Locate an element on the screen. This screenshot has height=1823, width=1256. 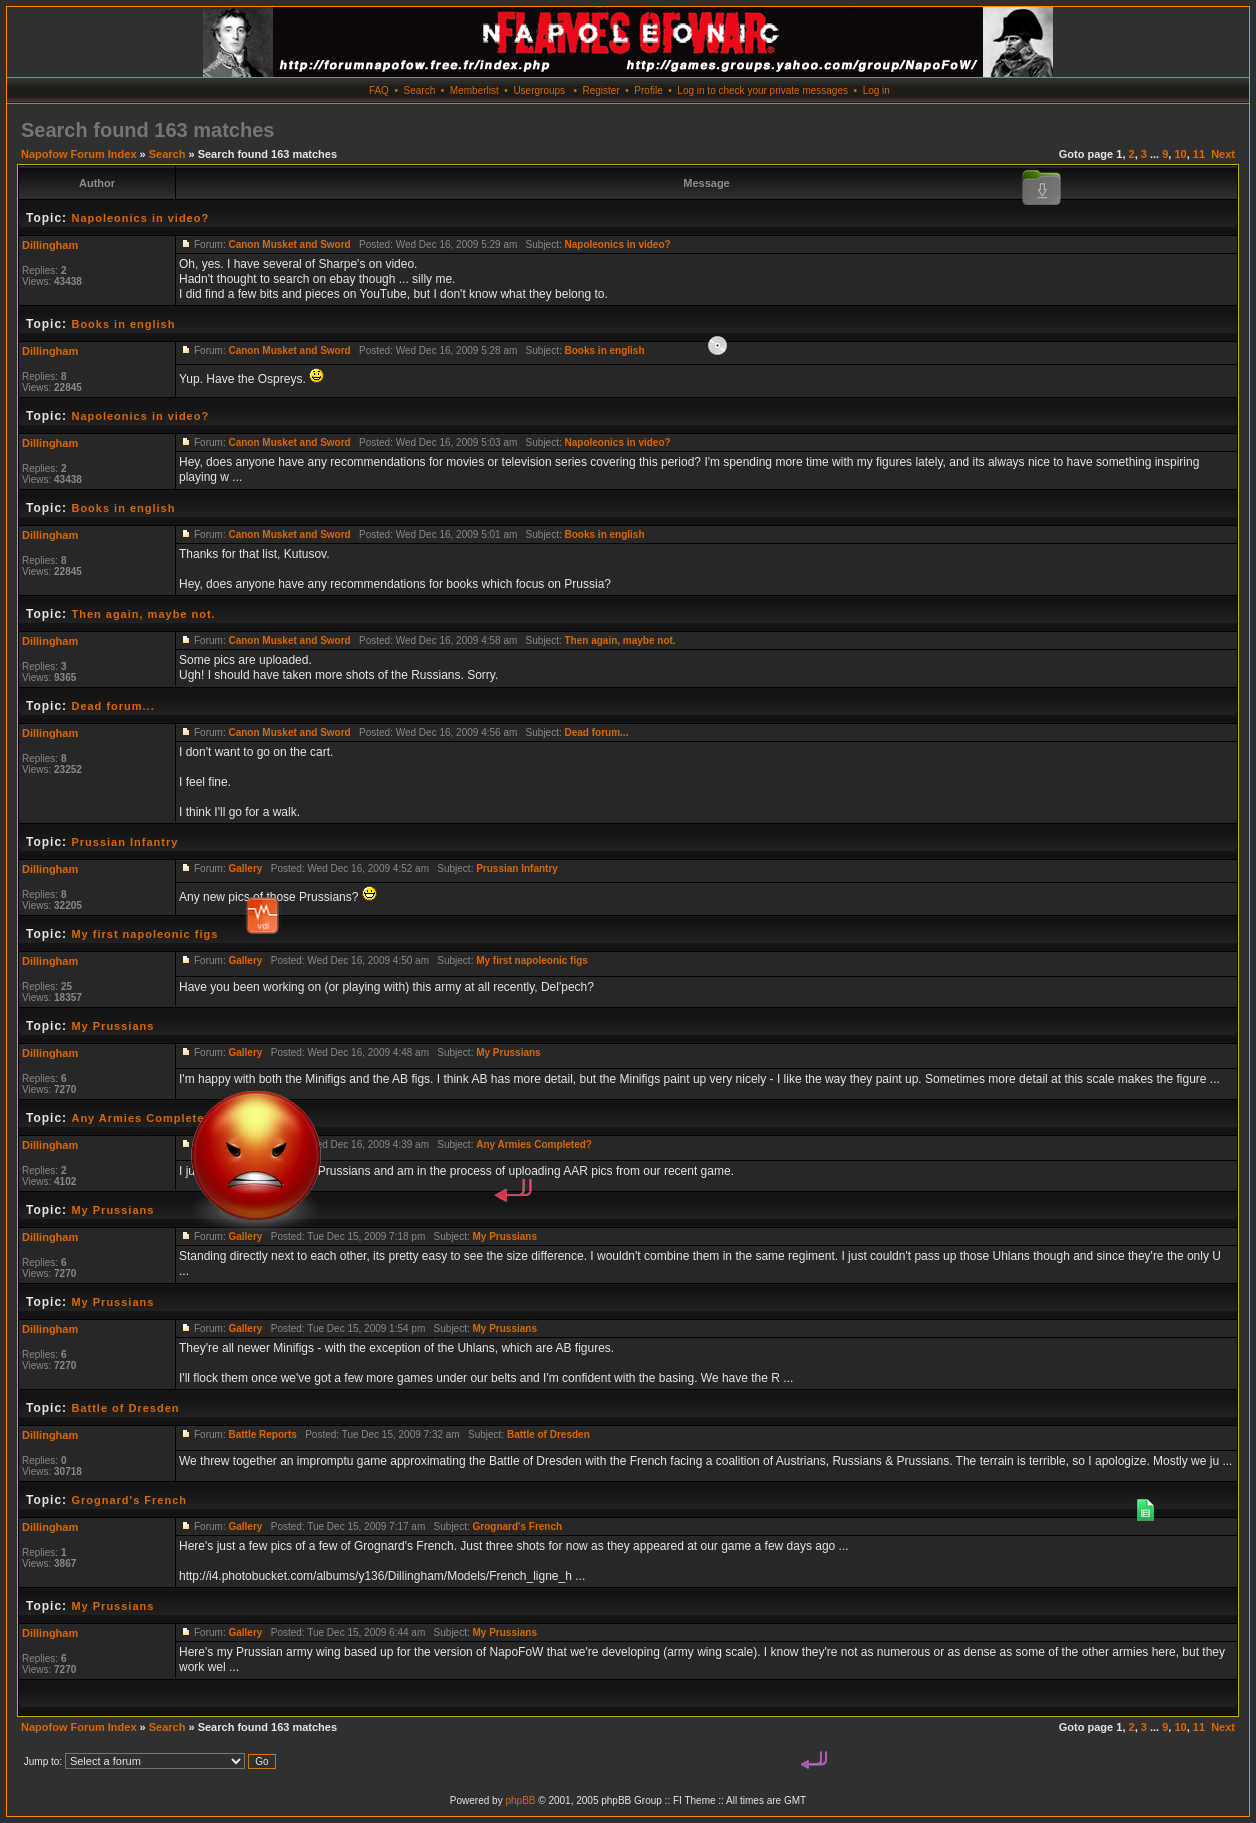
reply to all recipients of an email is located at coordinates (512, 1187).